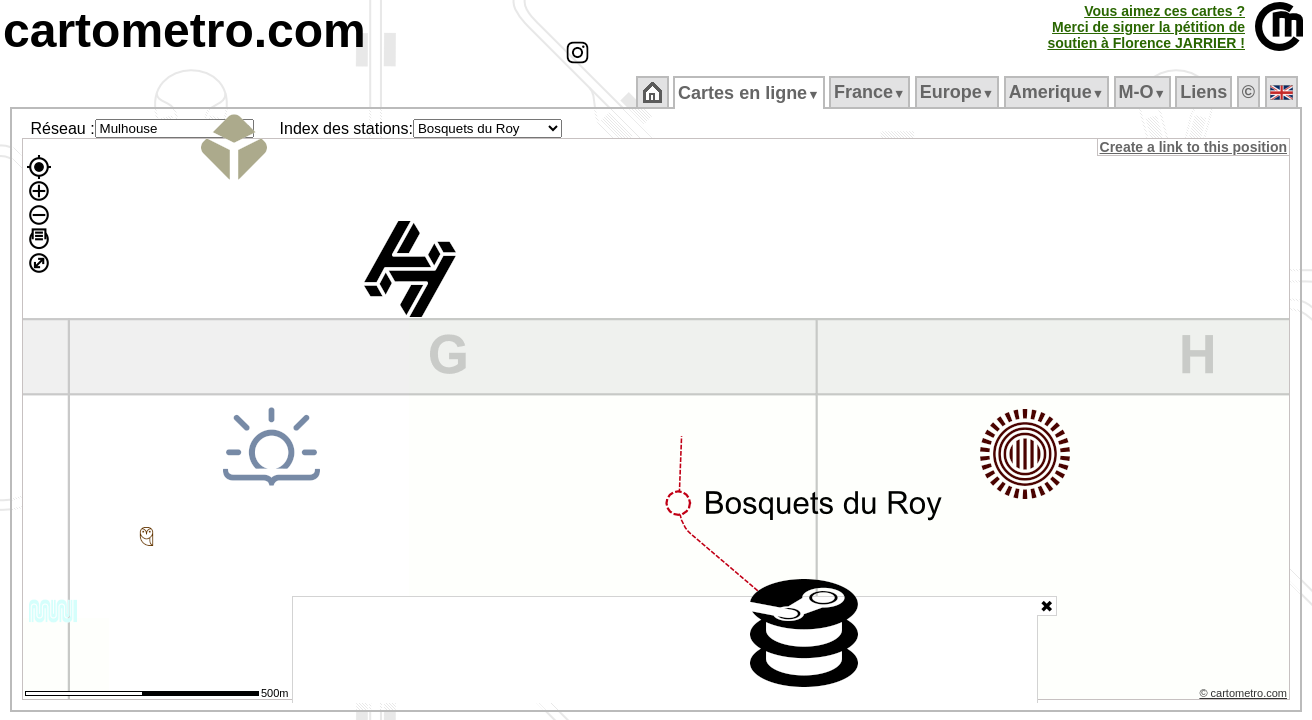  What do you see at coordinates (271, 446) in the screenshot?
I see `open jdoodle online compiler` at bounding box center [271, 446].